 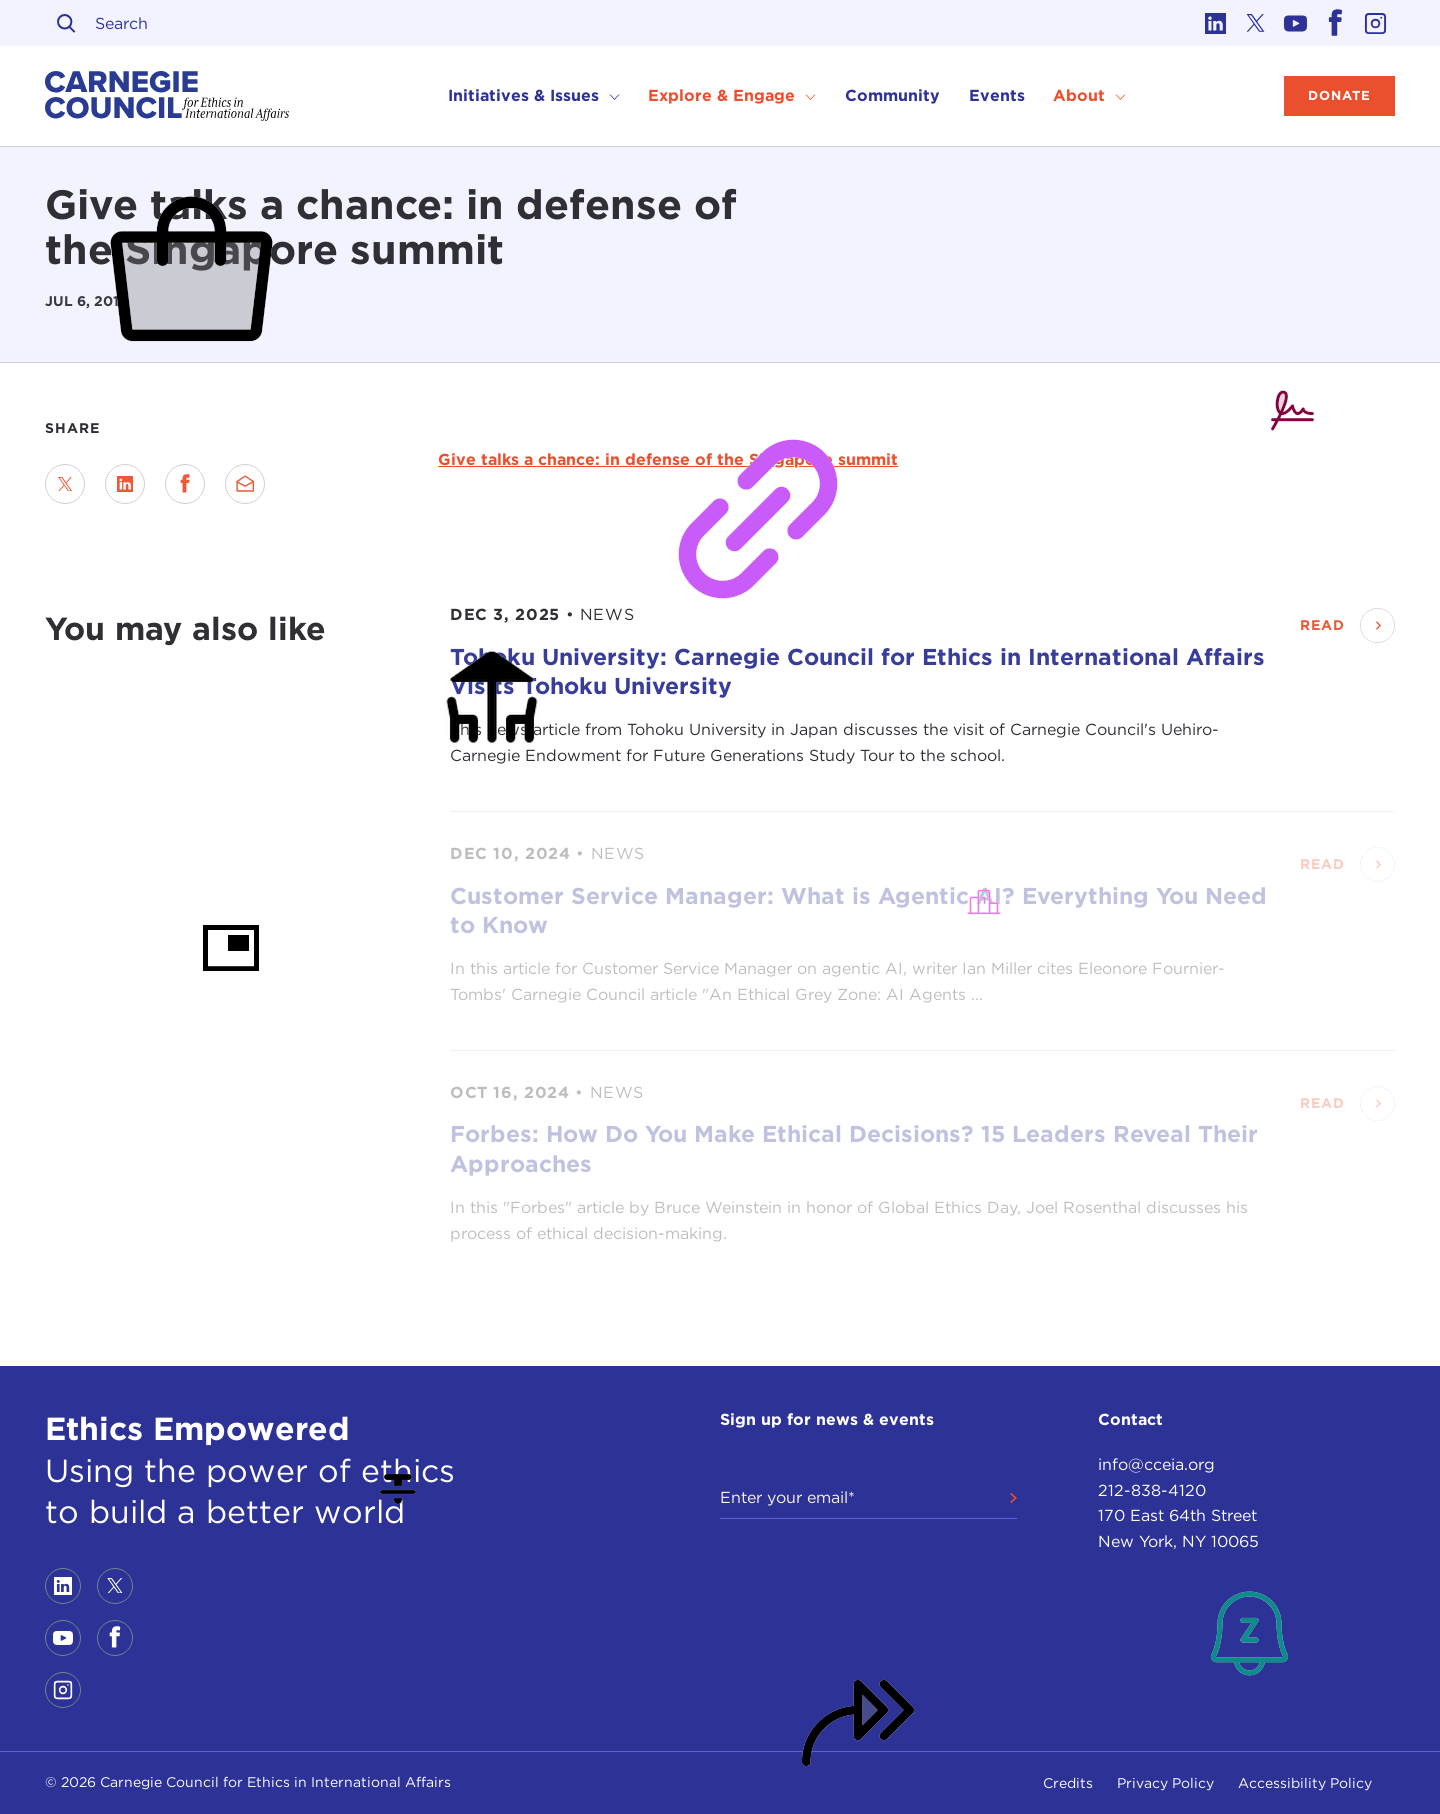 I want to click on add your signature to a document, so click(x=1292, y=410).